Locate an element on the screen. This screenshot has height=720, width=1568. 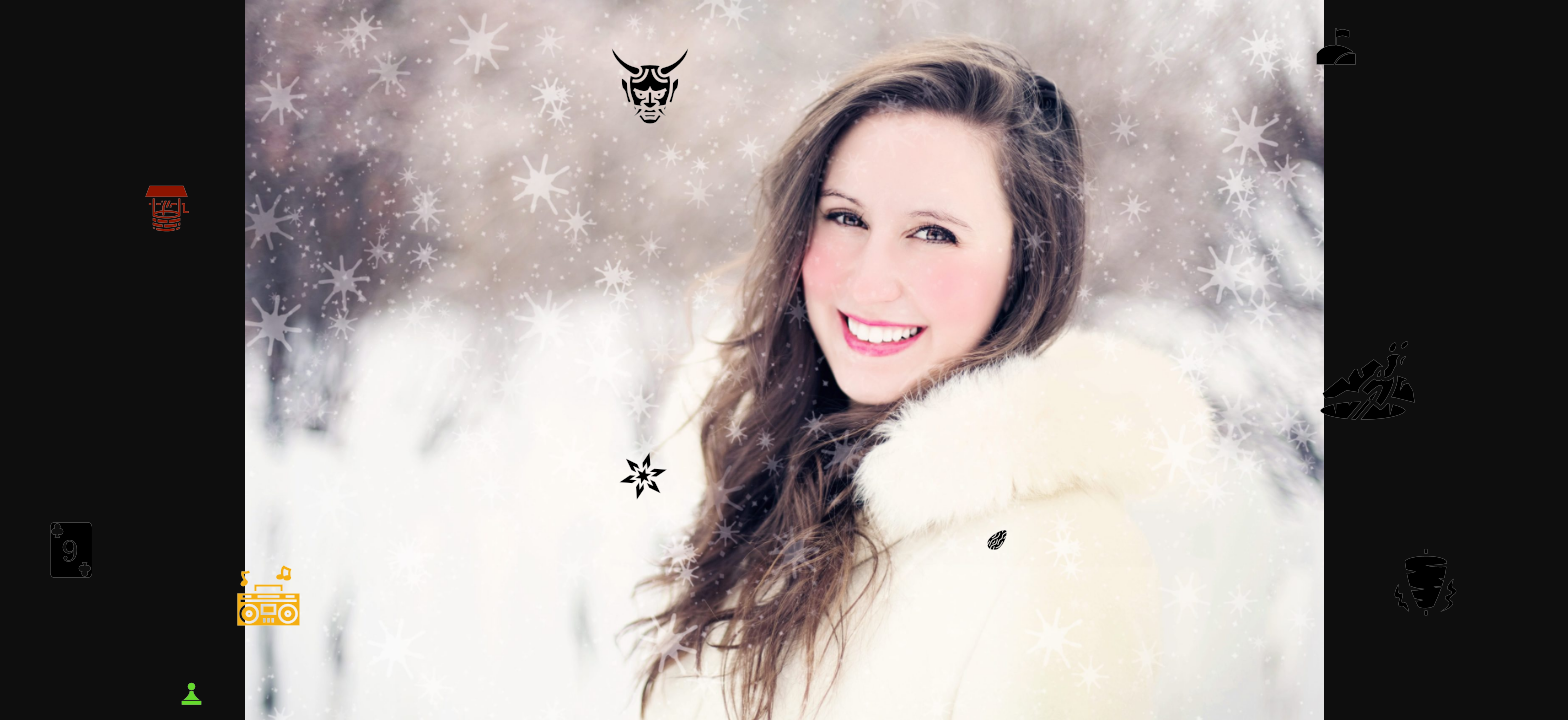
mark item as favorite is located at coordinates (643, 476).